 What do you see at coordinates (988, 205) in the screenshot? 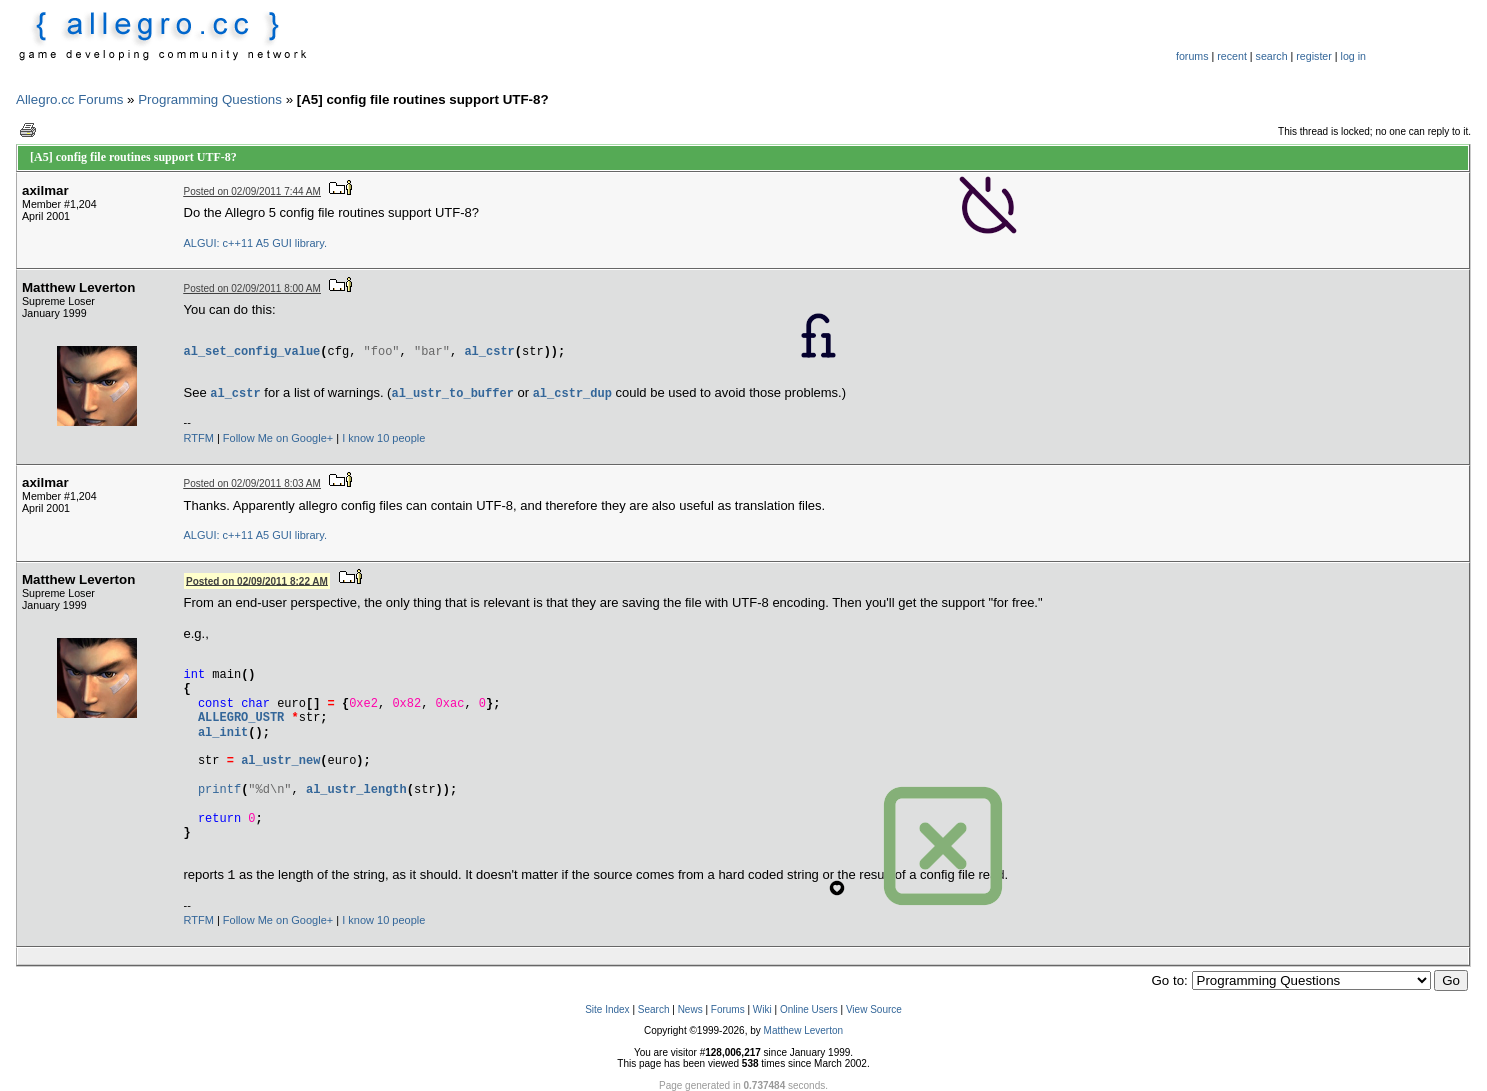
I see `power off or shutdown disabled` at bounding box center [988, 205].